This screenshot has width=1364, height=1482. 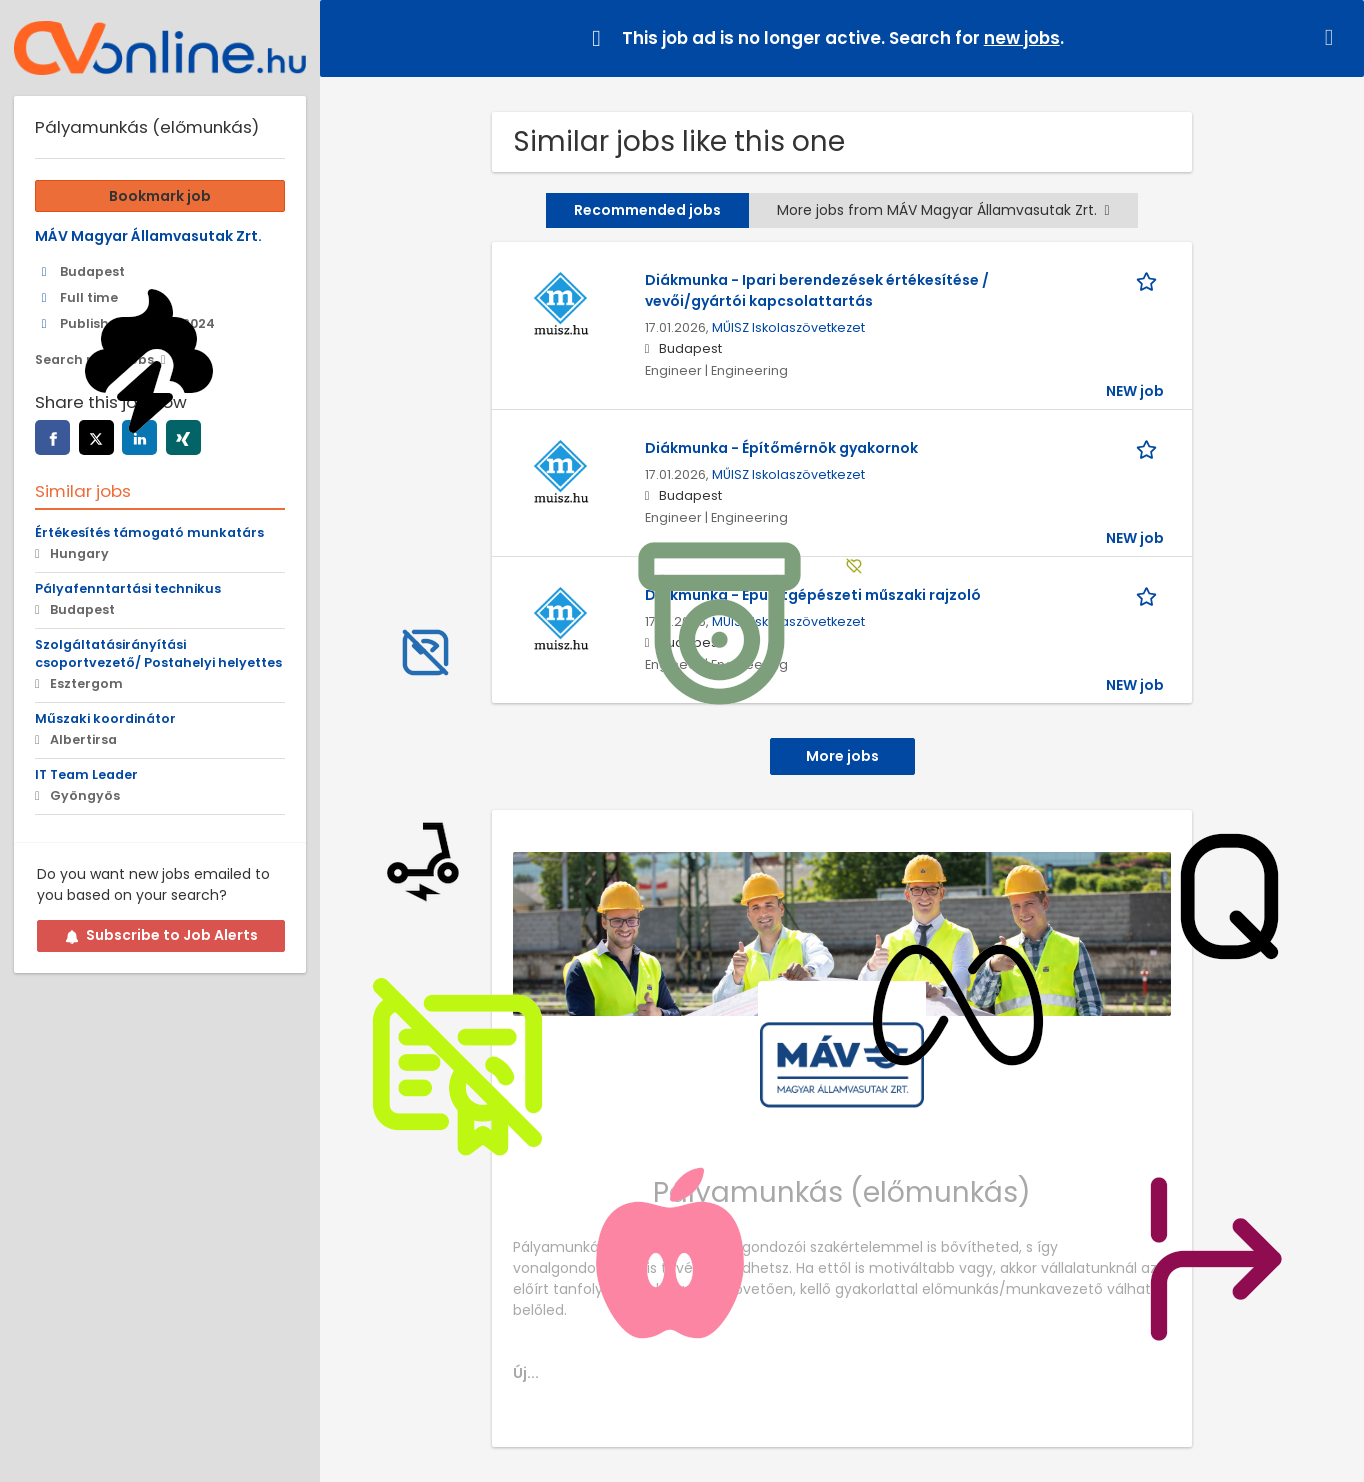 What do you see at coordinates (1229, 896) in the screenshot?
I see `represents the letter Q in alphabetical navigation` at bounding box center [1229, 896].